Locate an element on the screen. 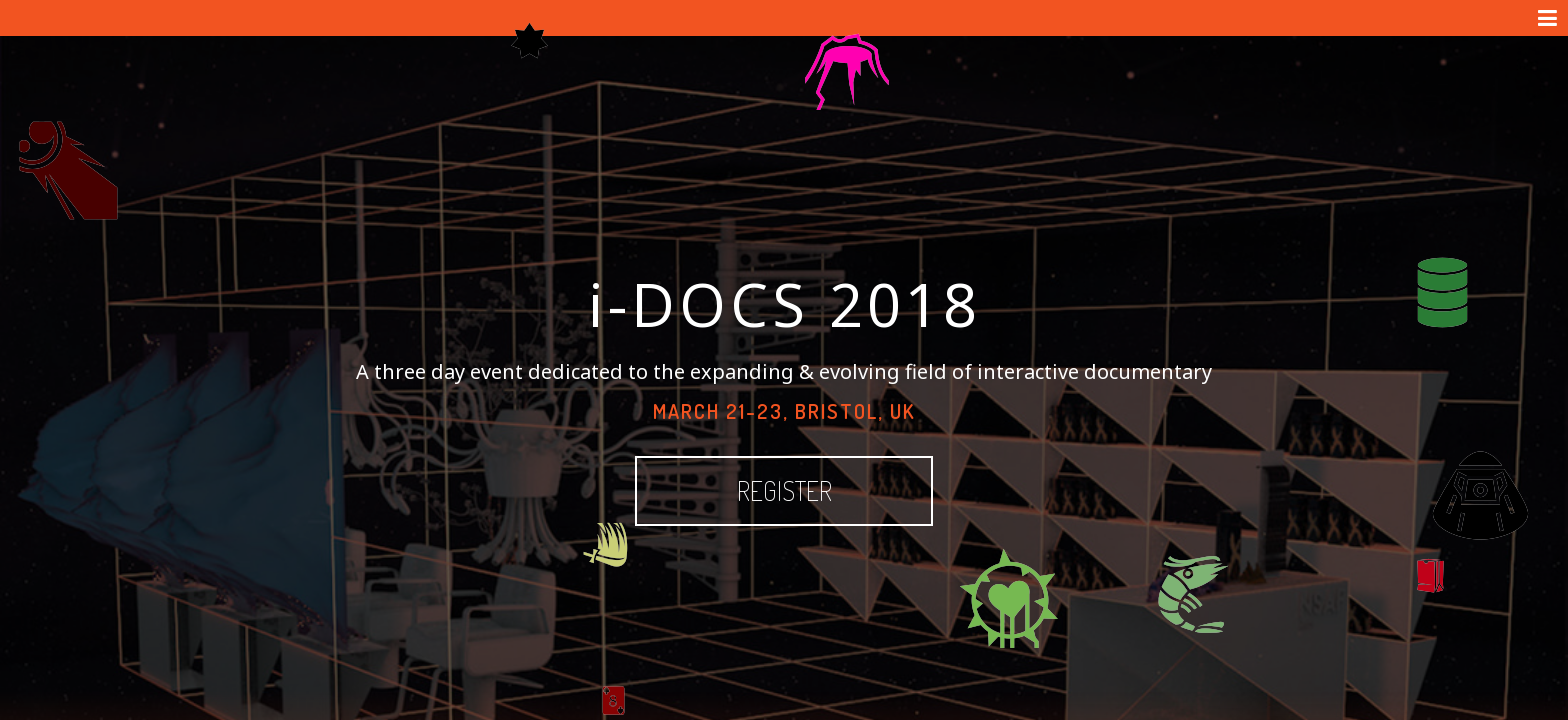 The image size is (1568, 720). indicates a special or featured item is located at coordinates (529, 40).